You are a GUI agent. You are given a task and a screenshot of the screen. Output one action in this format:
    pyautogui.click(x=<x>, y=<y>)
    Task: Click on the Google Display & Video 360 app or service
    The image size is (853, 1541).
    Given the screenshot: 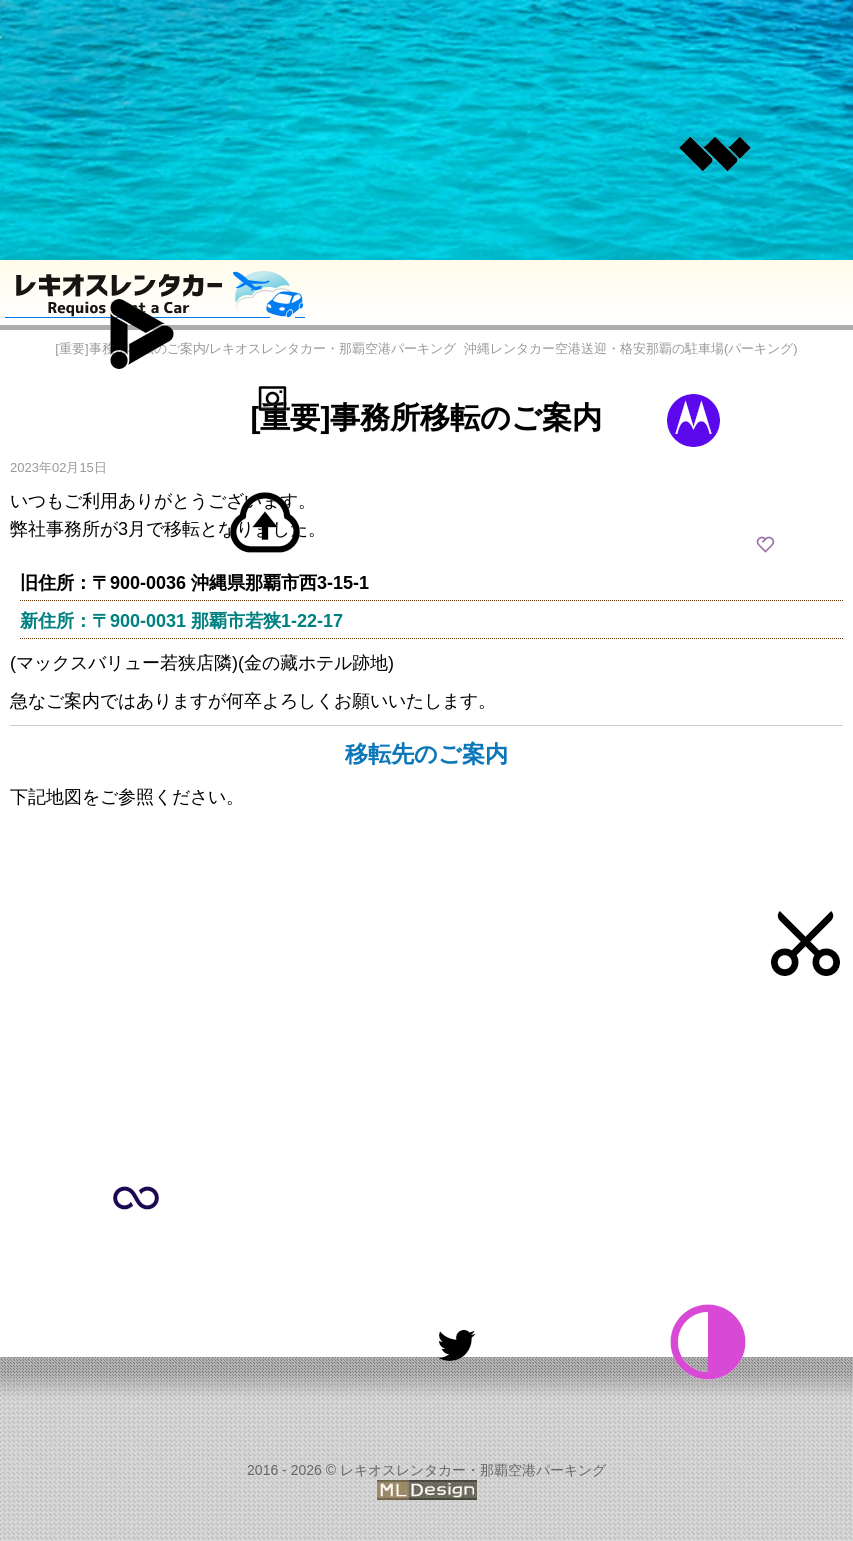 What is the action you would take?
    pyautogui.click(x=142, y=334)
    